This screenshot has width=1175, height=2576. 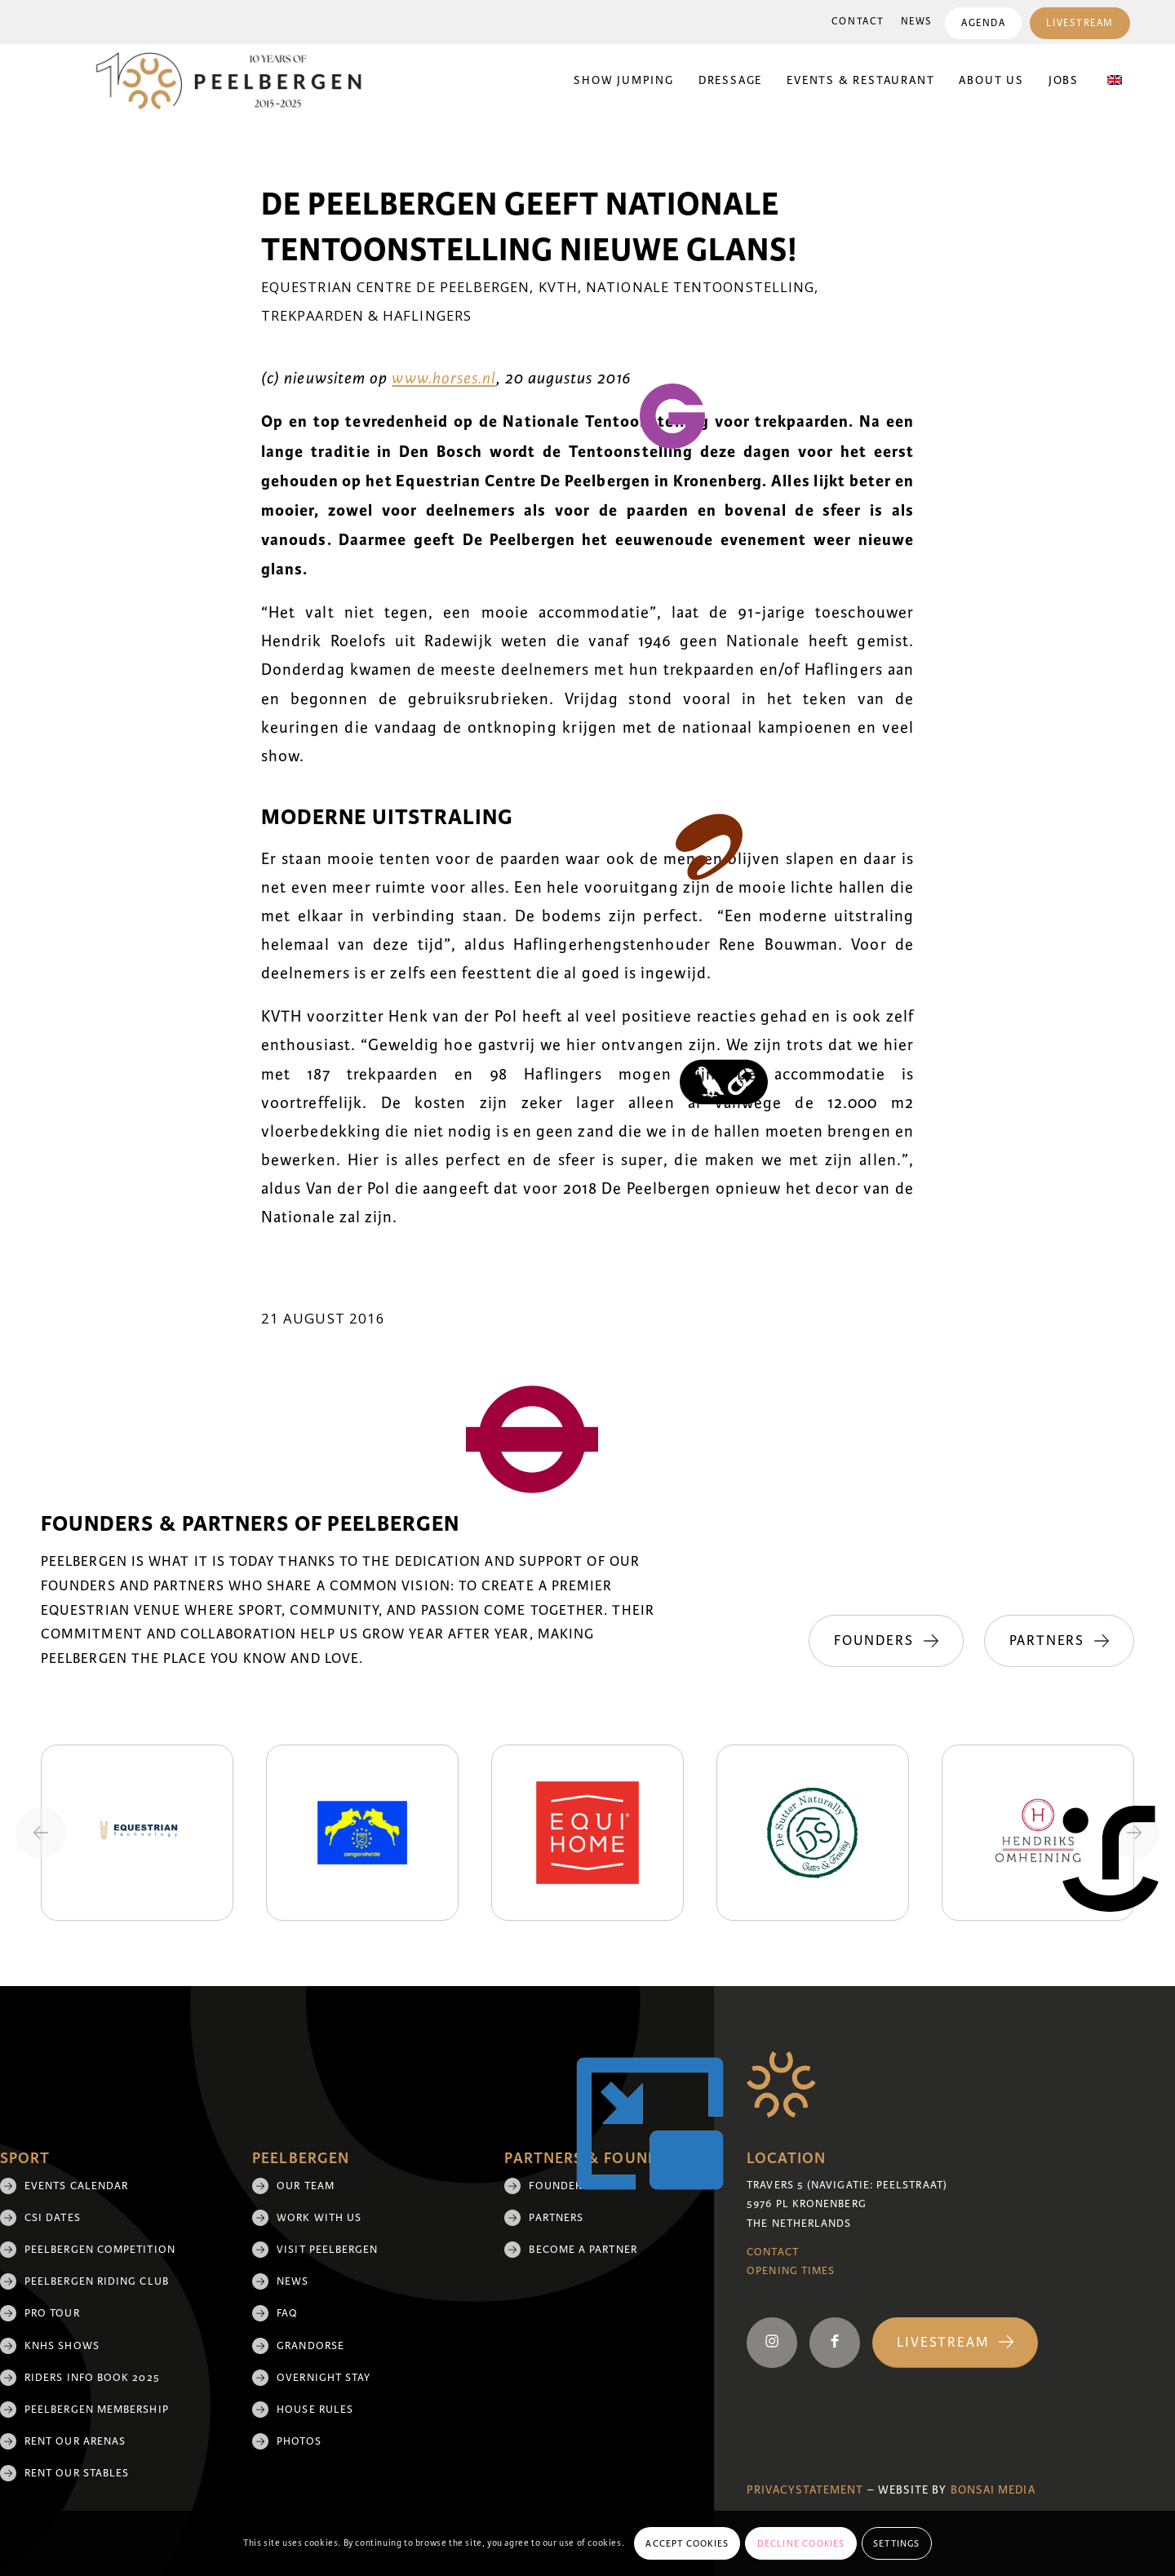 What do you see at coordinates (650, 2123) in the screenshot?
I see `enable picture-in-picture mode` at bounding box center [650, 2123].